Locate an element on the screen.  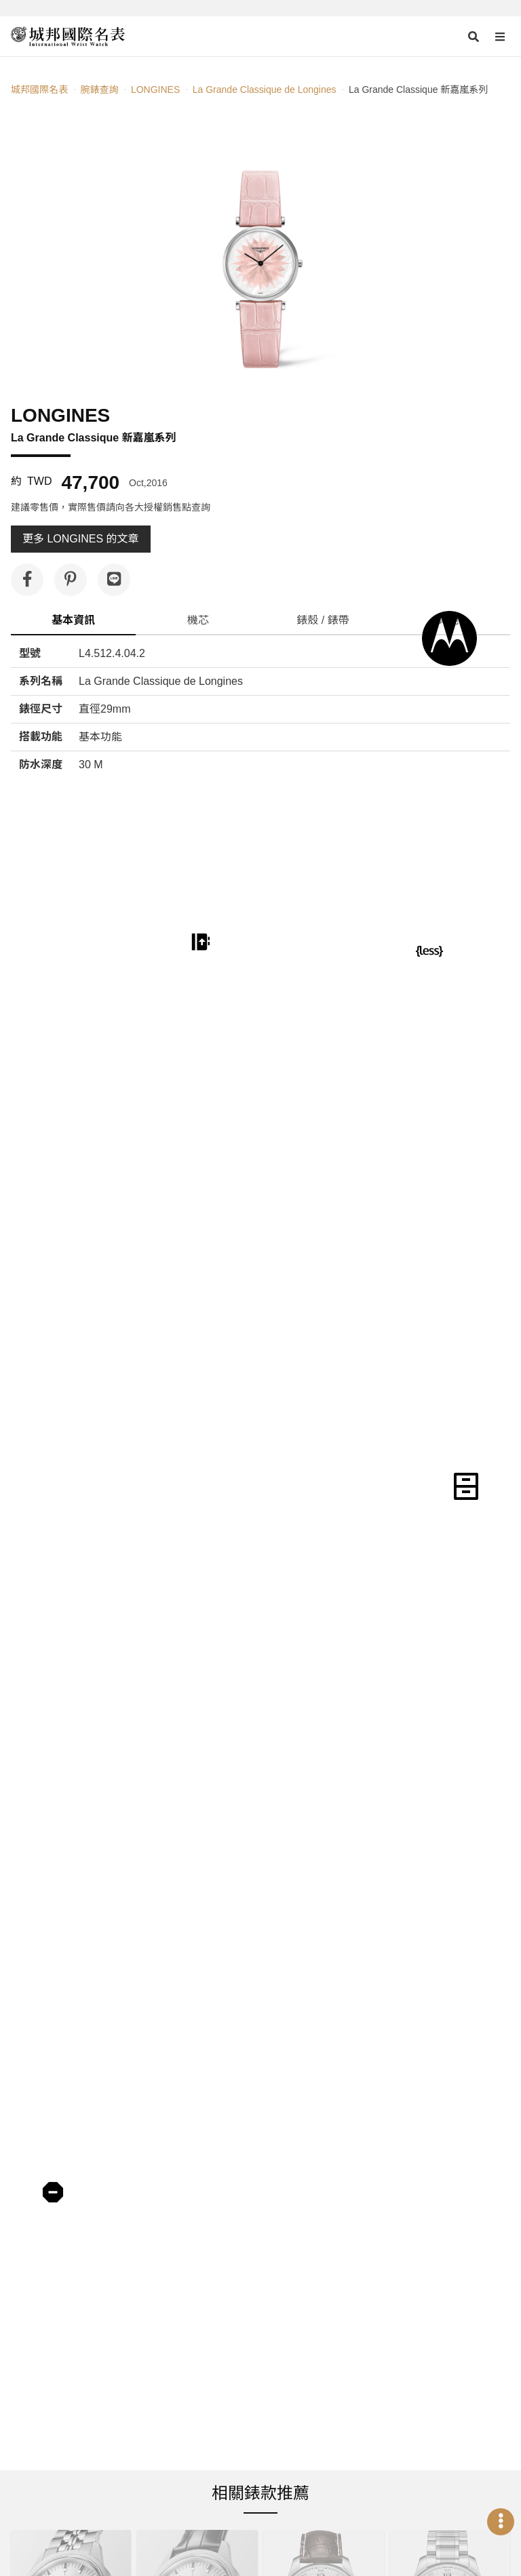
less css preprocessor logo is located at coordinates (429, 951).